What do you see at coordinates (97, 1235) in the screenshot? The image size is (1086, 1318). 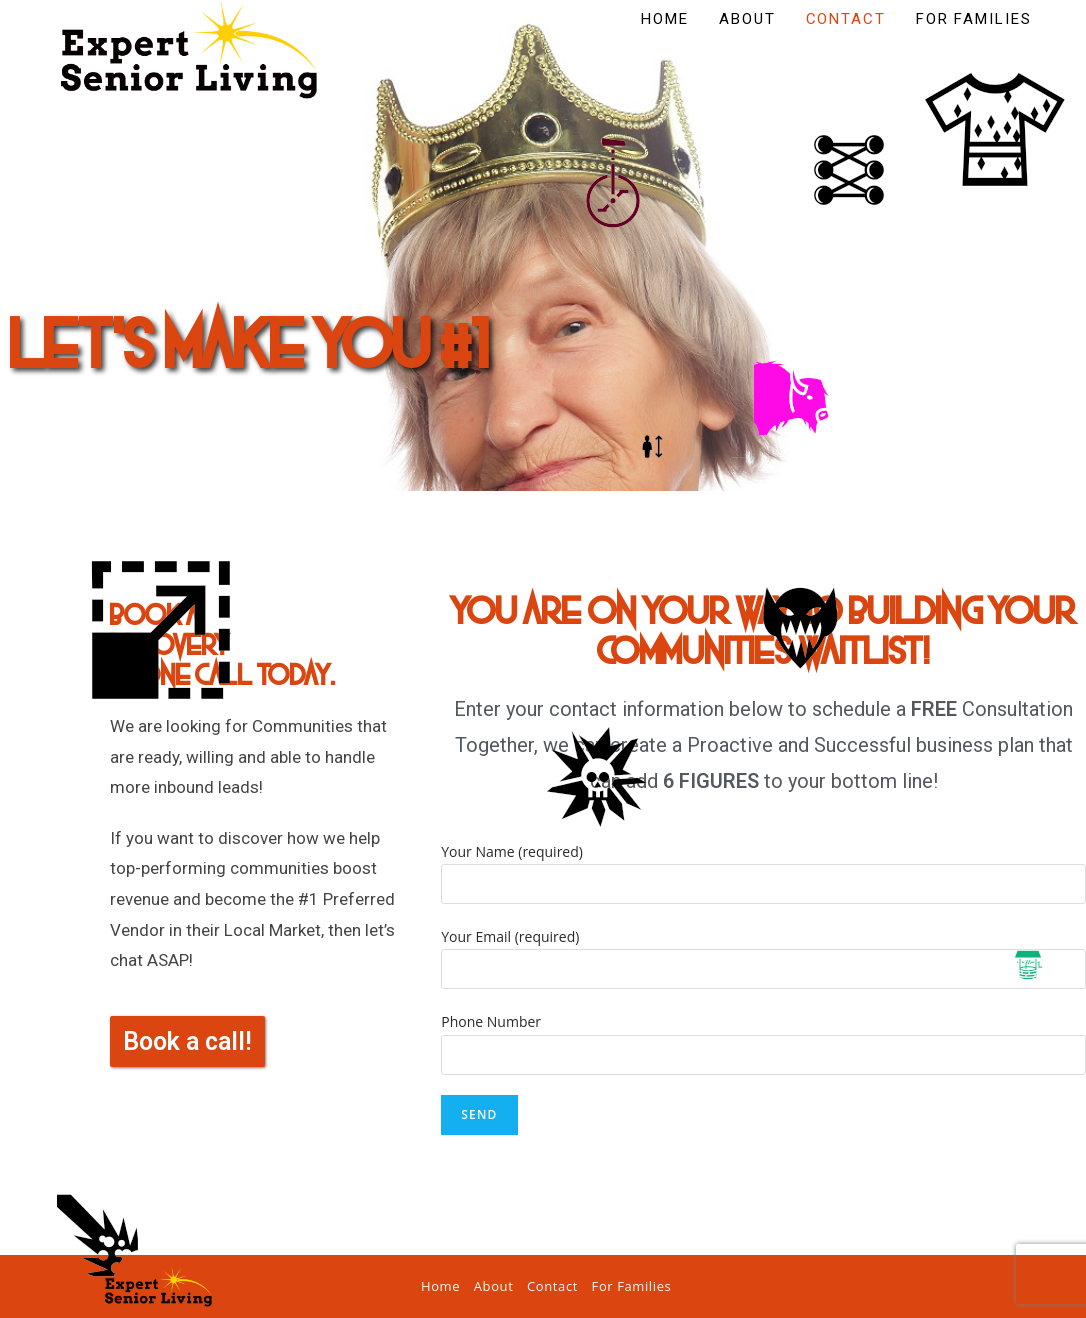 I see `activate a beam or energy attack` at bounding box center [97, 1235].